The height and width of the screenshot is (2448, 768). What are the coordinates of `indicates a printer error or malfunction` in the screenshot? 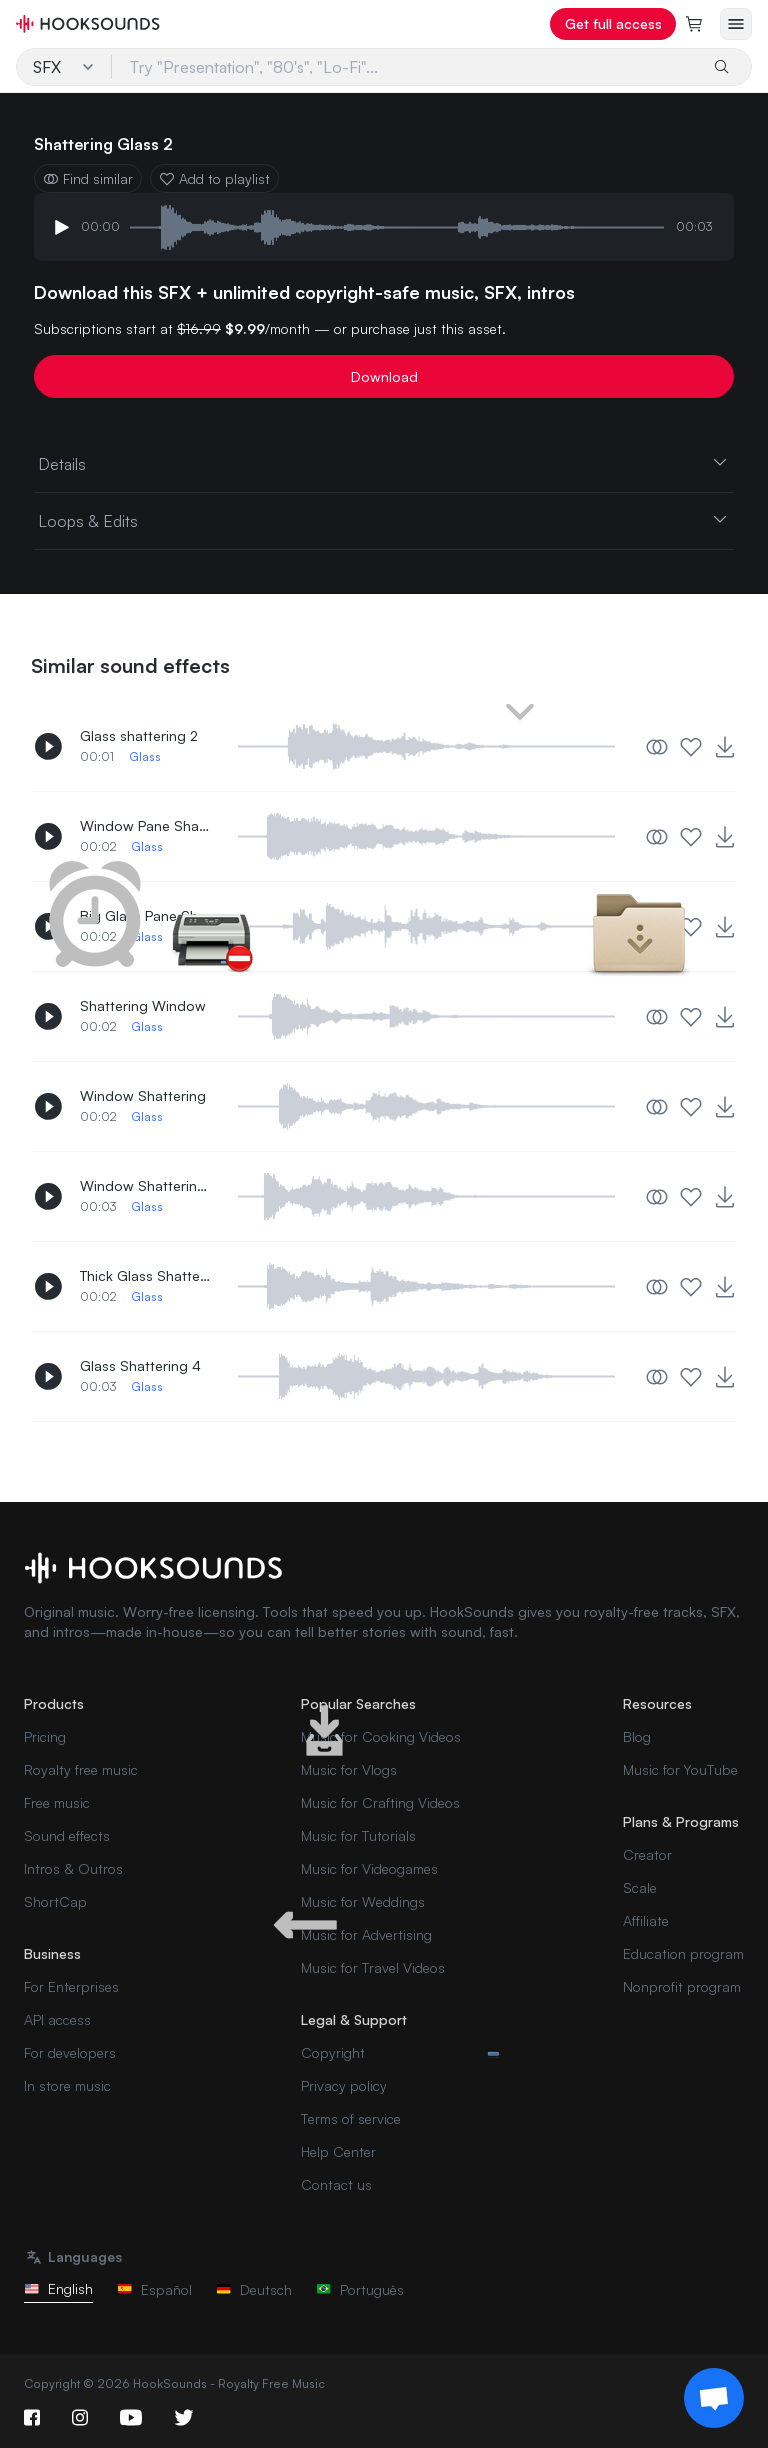 It's located at (211, 938).